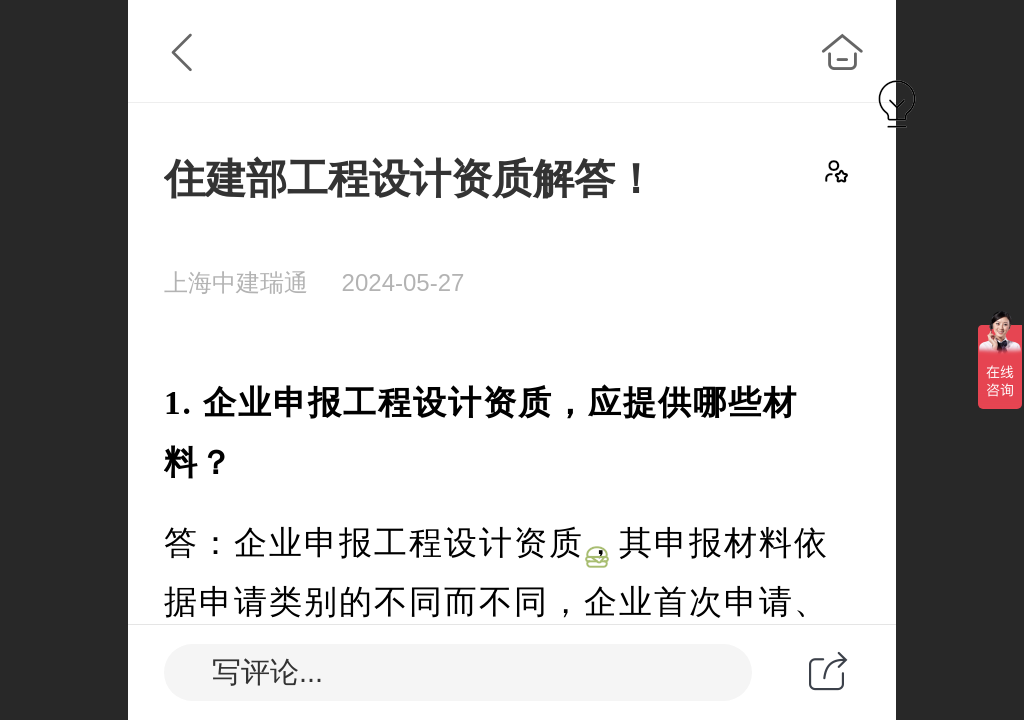 This screenshot has height=720, width=1024. What do you see at coordinates (836, 171) in the screenshot?
I see `view favorite or starred user` at bounding box center [836, 171].